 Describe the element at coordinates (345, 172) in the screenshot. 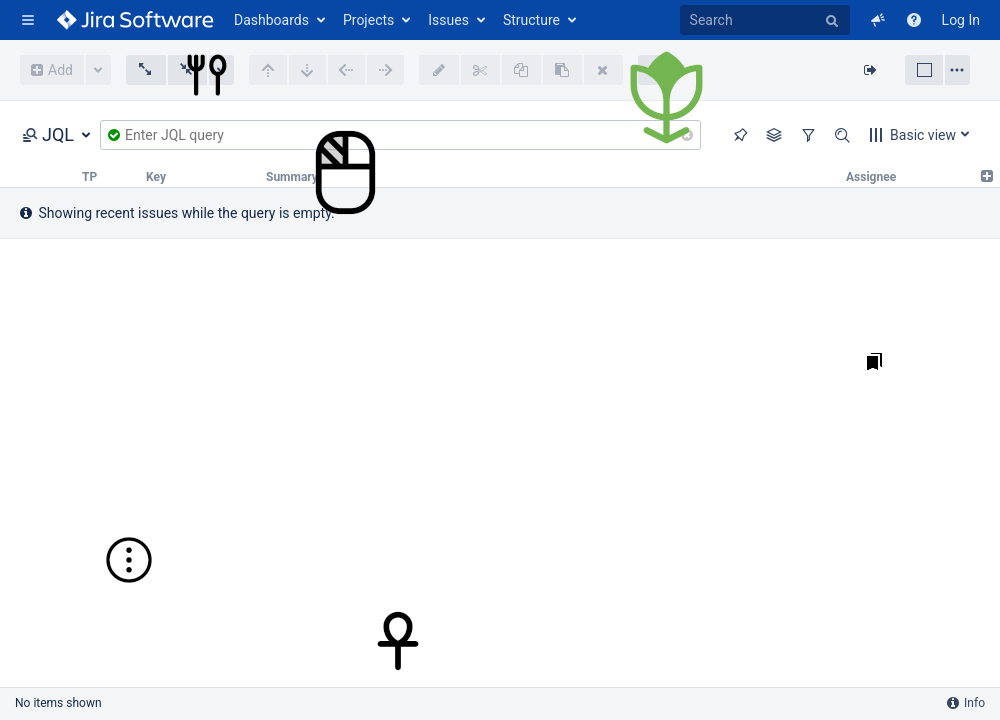

I see `left mouse button click action` at that location.